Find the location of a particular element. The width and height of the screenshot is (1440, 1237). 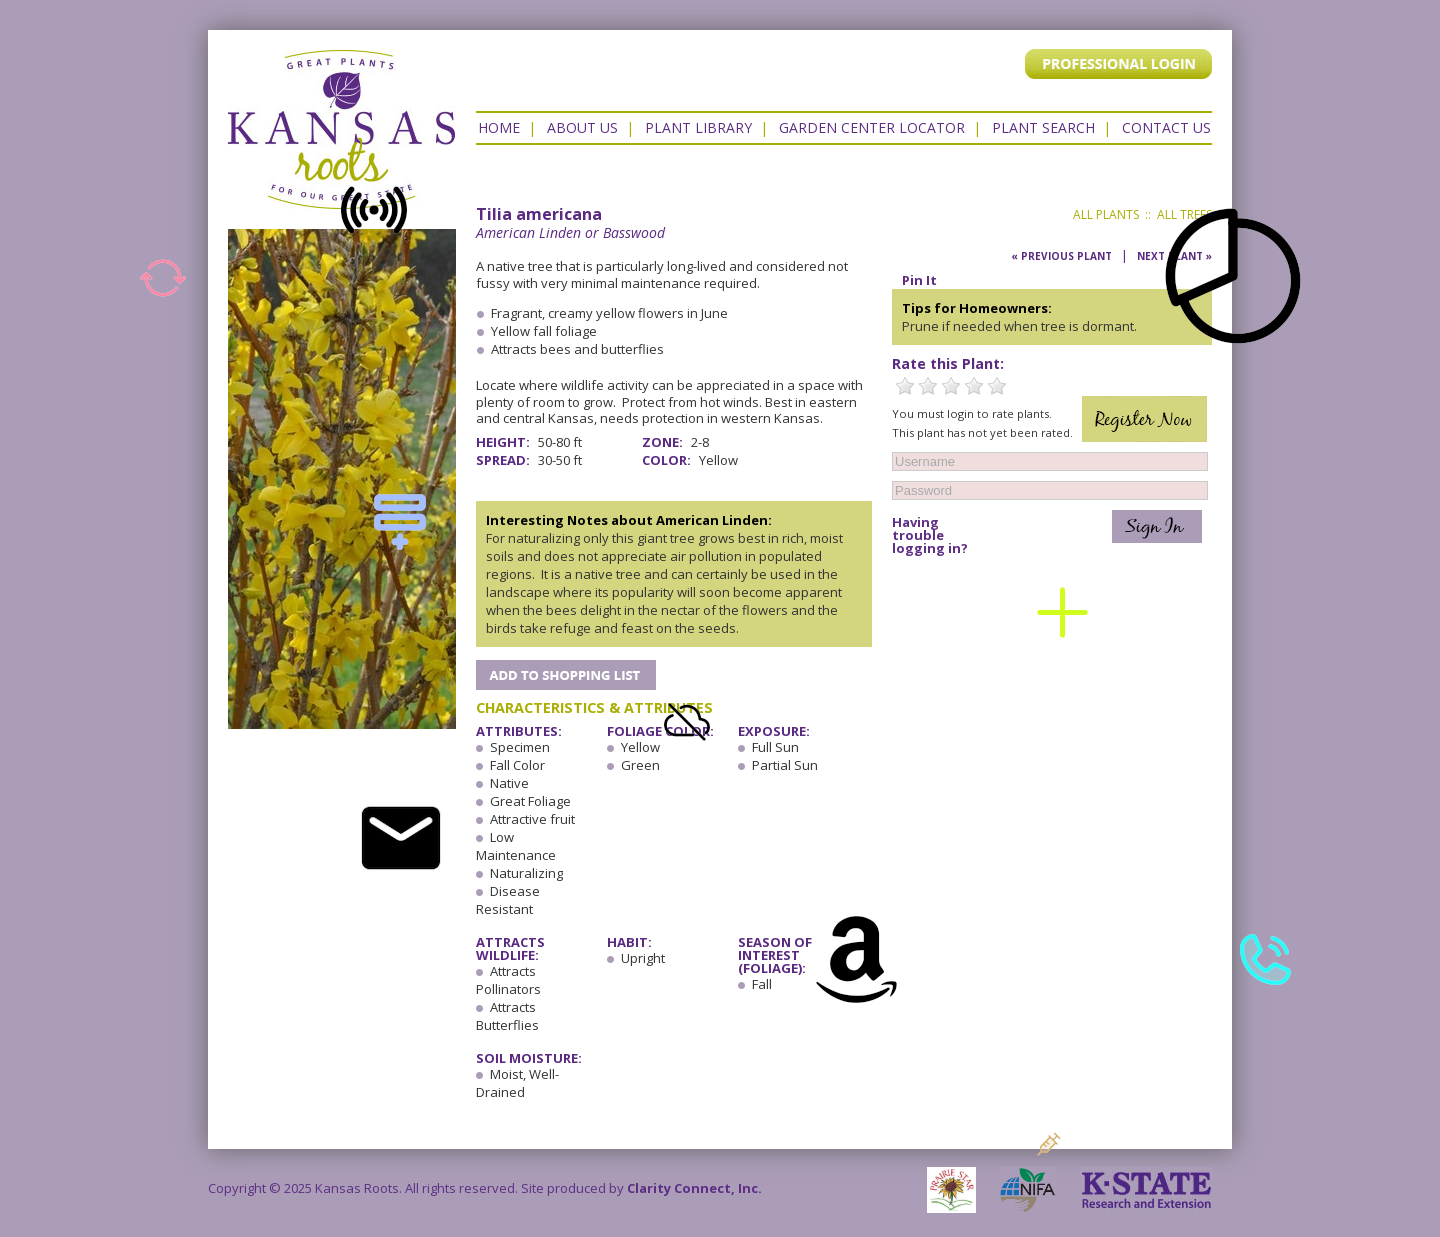

open your email inbox is located at coordinates (401, 838).